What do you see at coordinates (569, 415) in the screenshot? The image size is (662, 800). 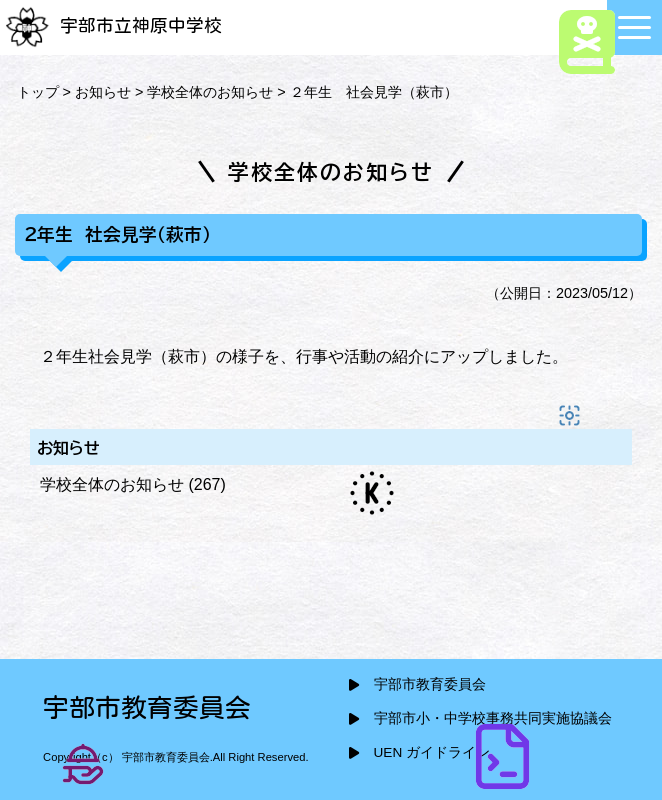 I see `activate camera or photo sensor` at bounding box center [569, 415].